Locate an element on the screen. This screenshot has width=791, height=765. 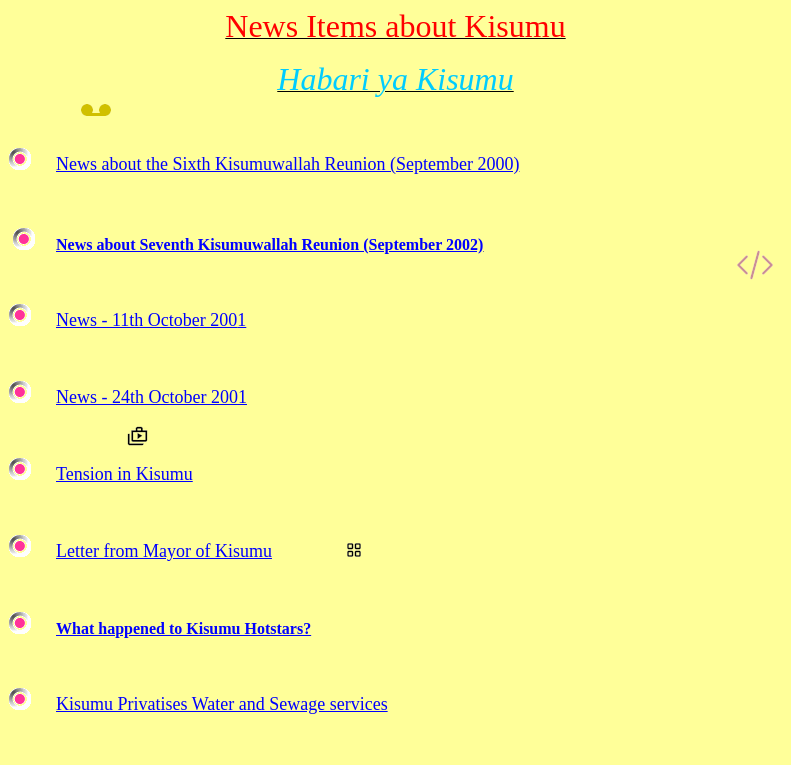
view items in grid layout is located at coordinates (354, 550).